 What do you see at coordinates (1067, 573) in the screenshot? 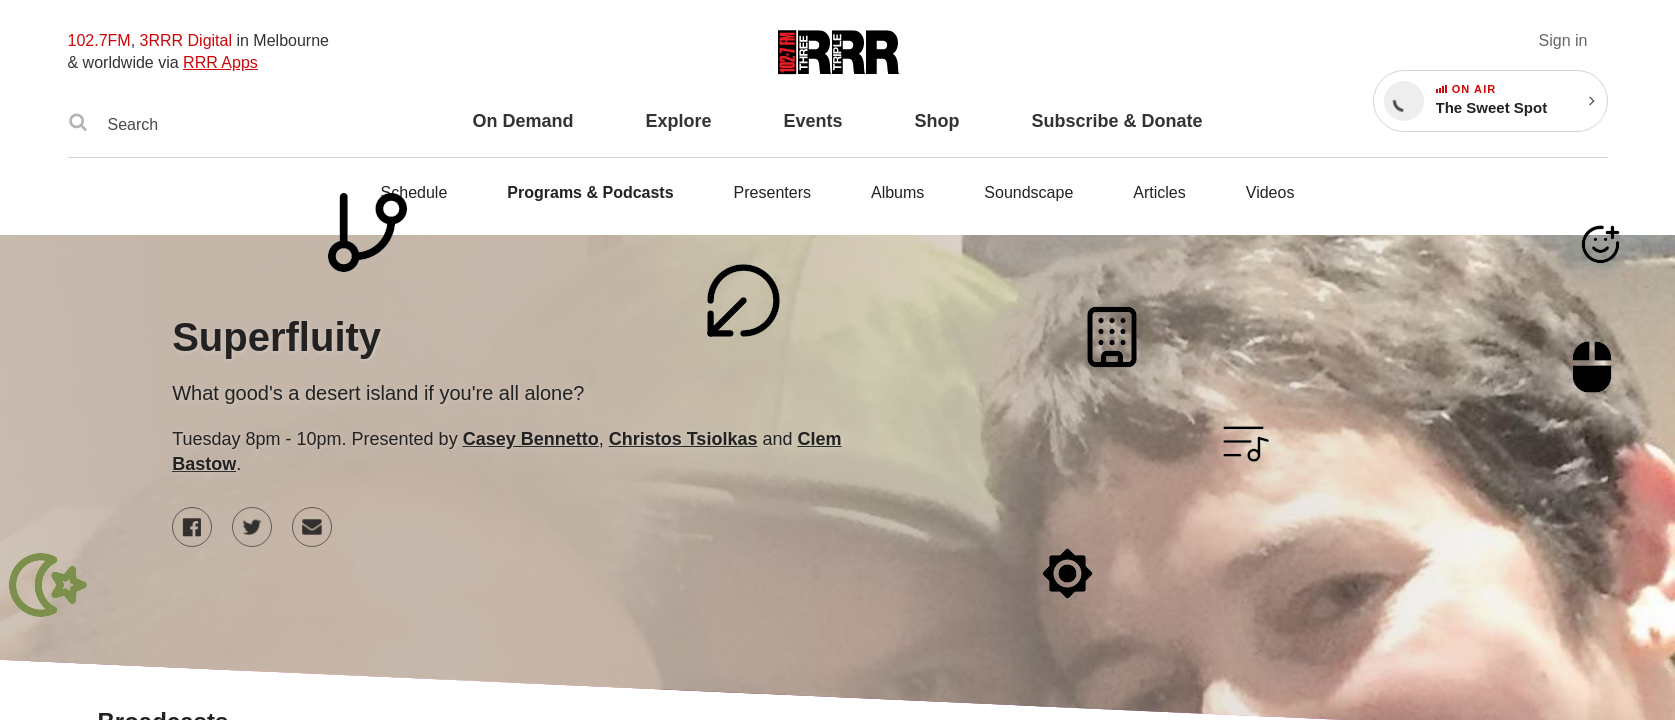
I see `adjust screen brightness settings` at bounding box center [1067, 573].